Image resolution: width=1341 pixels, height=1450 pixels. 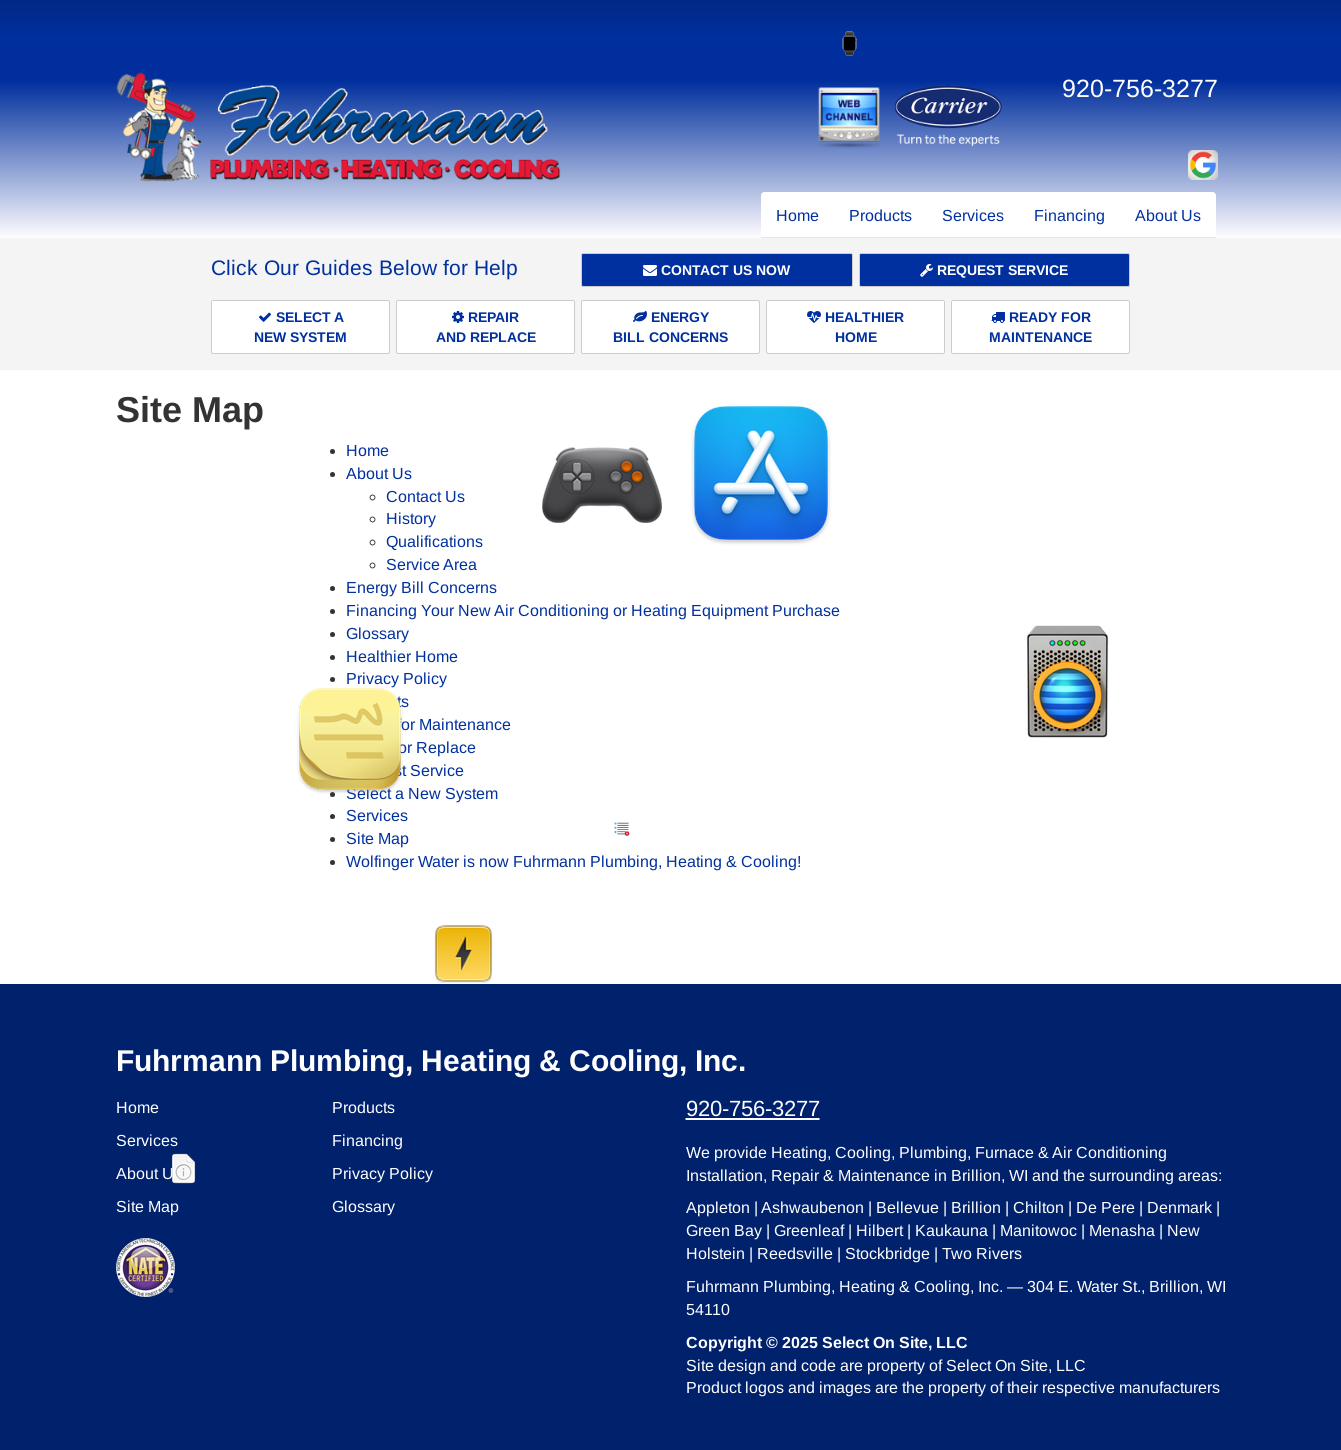 What do you see at coordinates (602, 485) in the screenshot?
I see `configure game controller settings` at bounding box center [602, 485].